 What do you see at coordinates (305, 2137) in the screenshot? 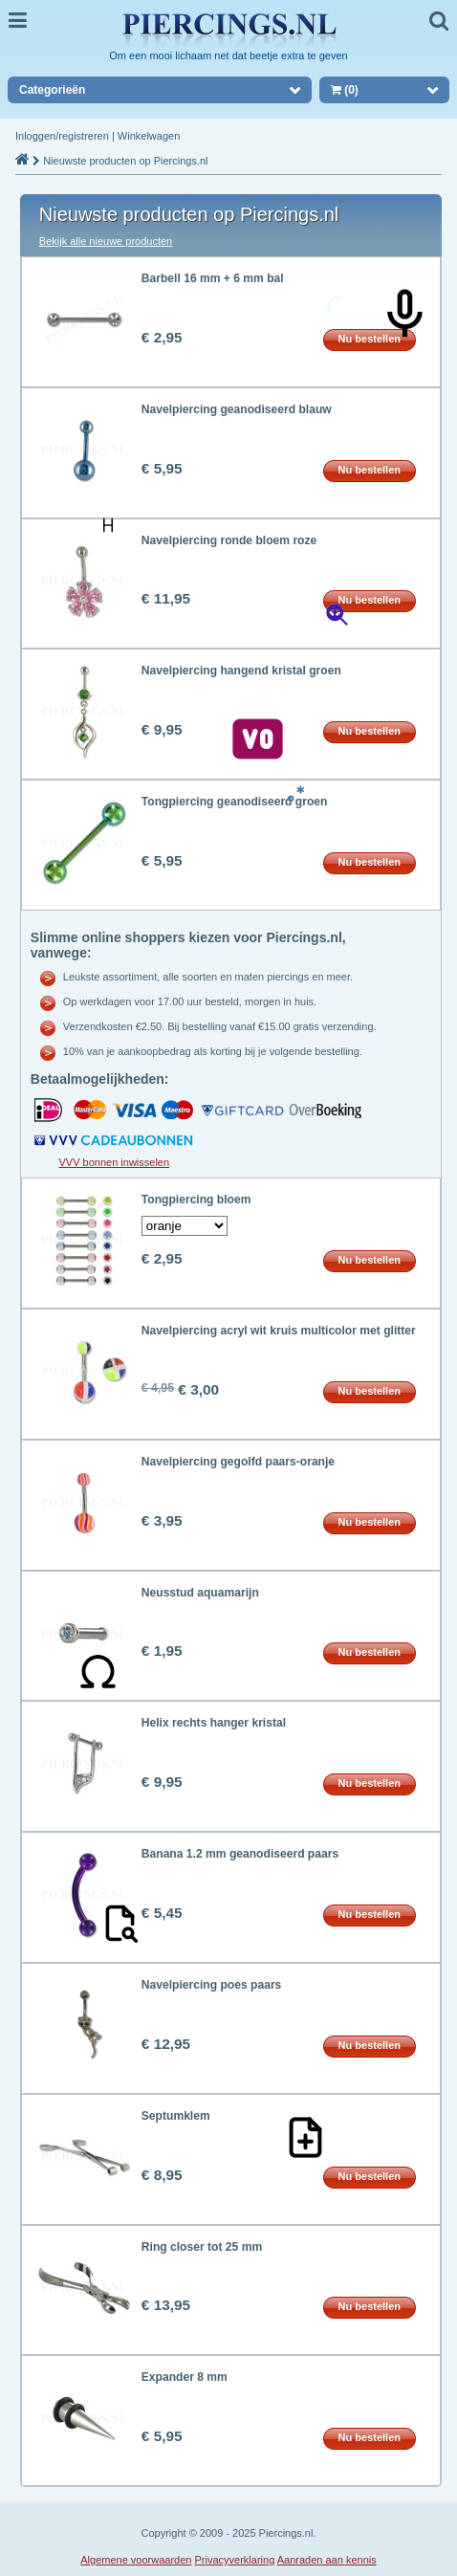
I see `create a new file` at bounding box center [305, 2137].